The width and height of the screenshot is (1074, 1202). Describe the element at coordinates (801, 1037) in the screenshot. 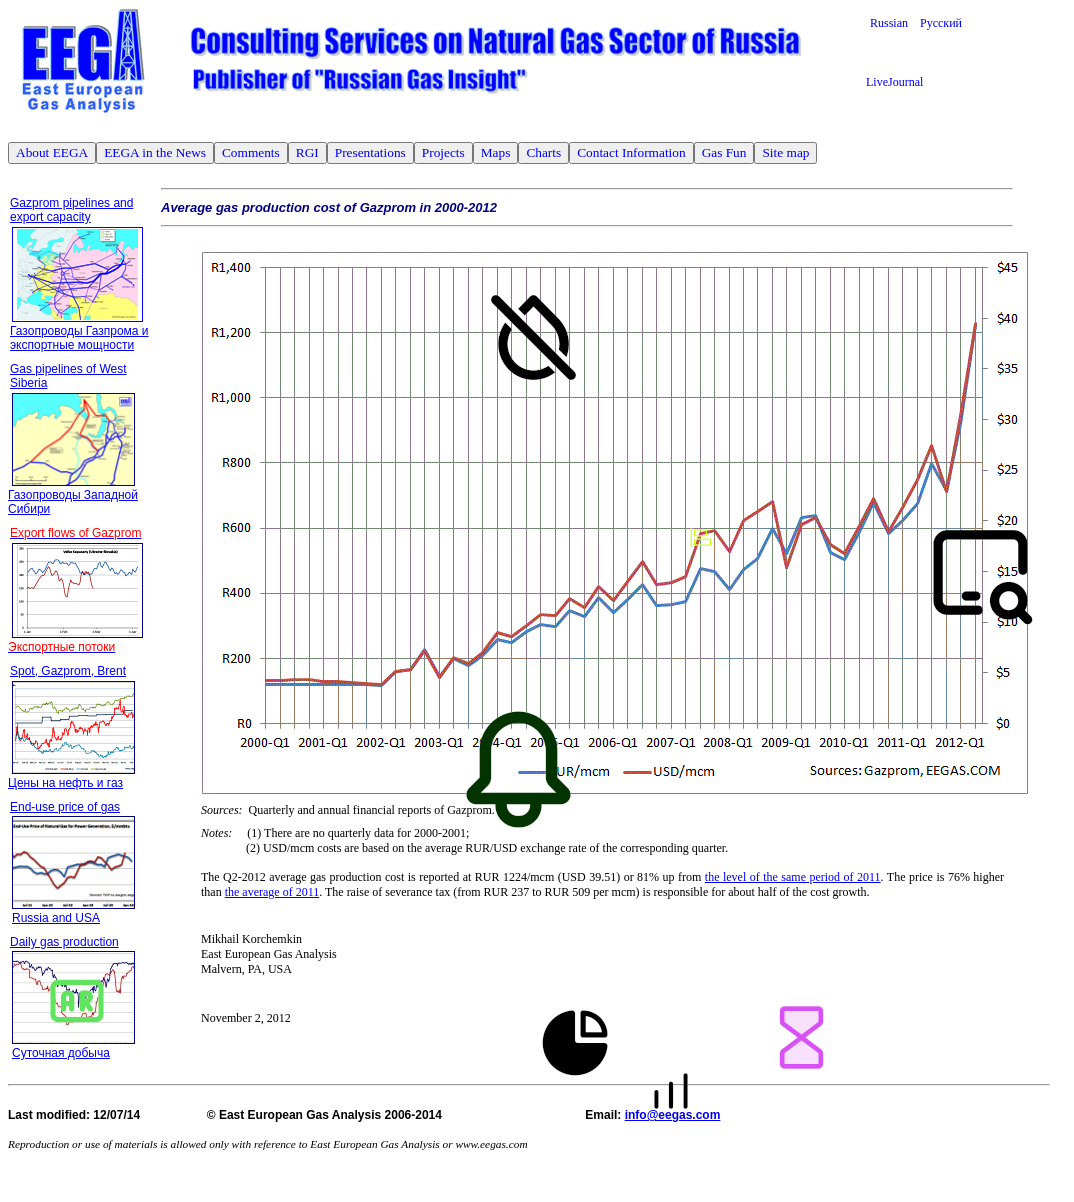

I see `indicates a loading or processing state` at that location.